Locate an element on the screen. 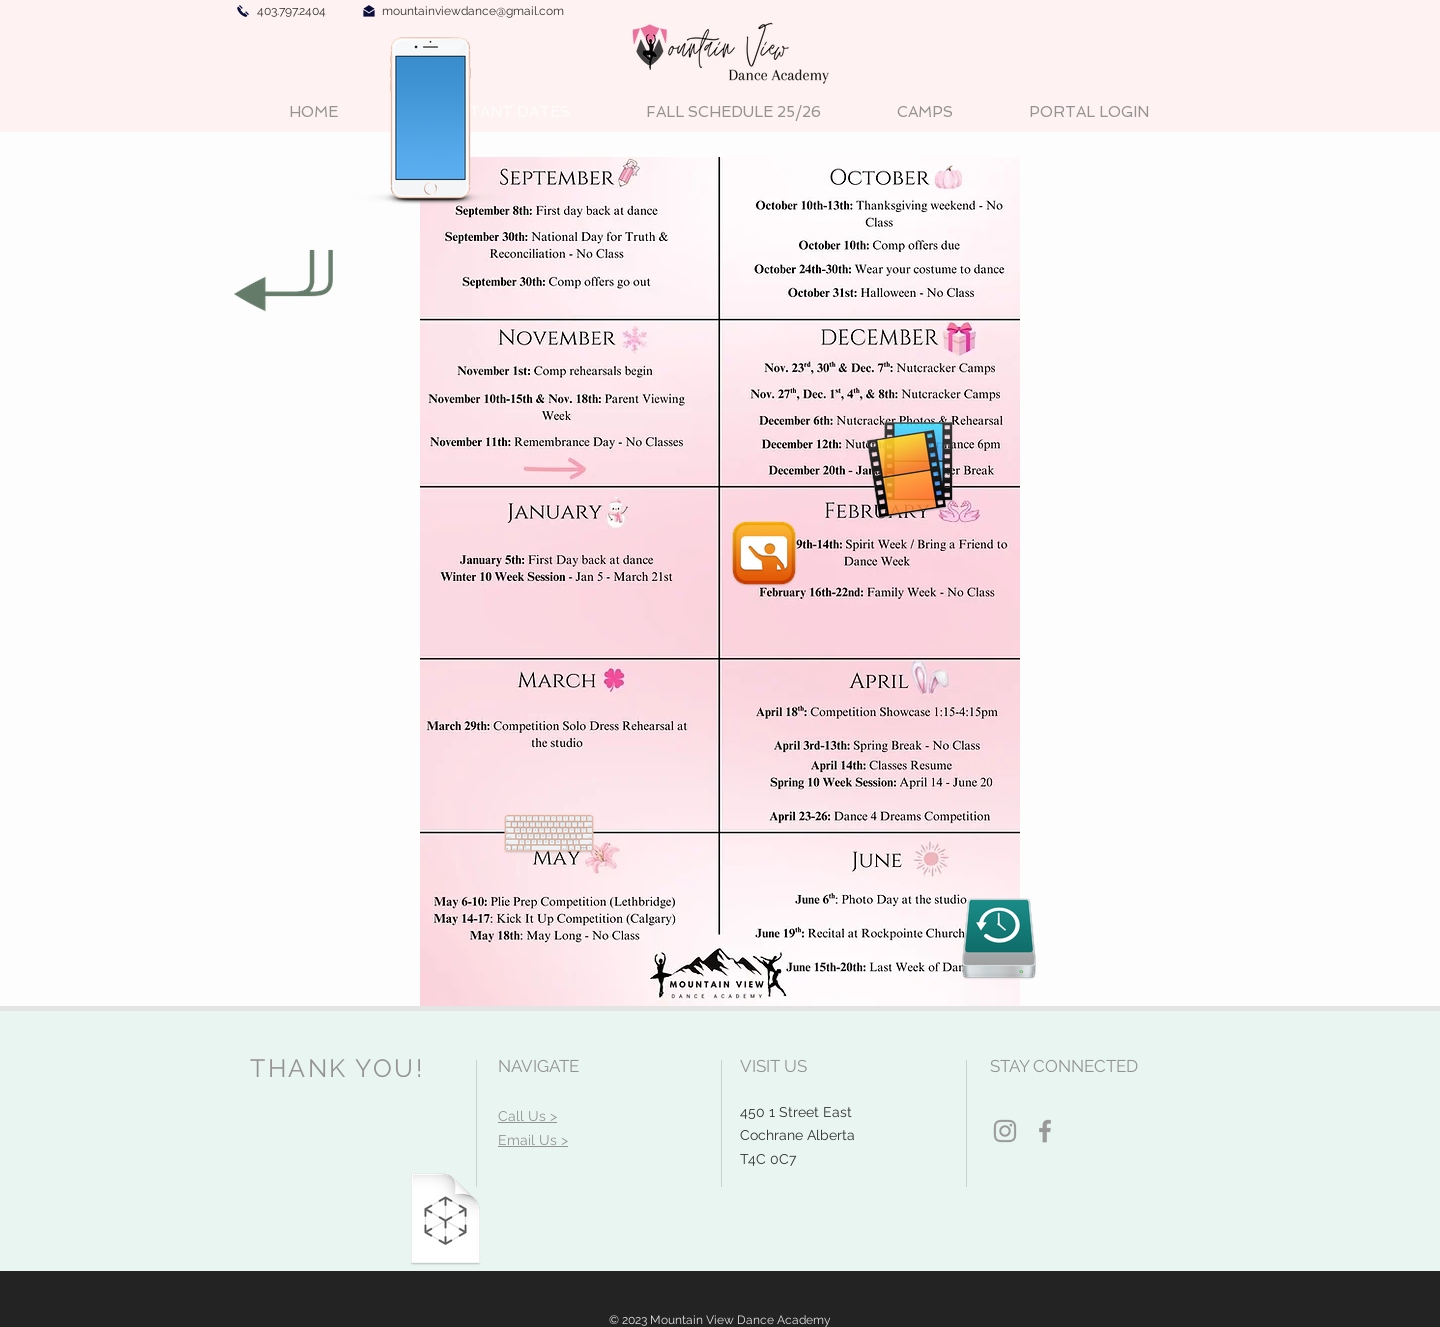 The image size is (1440, 1327). reply to all recipients of an email is located at coordinates (282, 280).